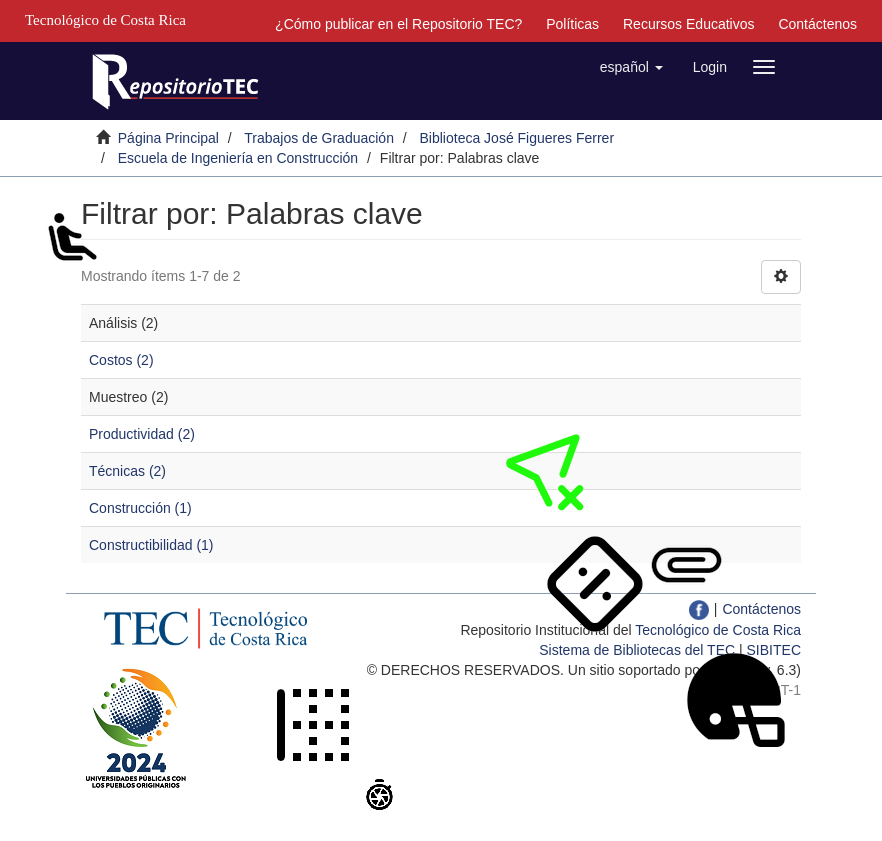 The width and height of the screenshot is (882, 841). Describe the element at coordinates (685, 565) in the screenshot. I see `attach a file to your message` at that location.